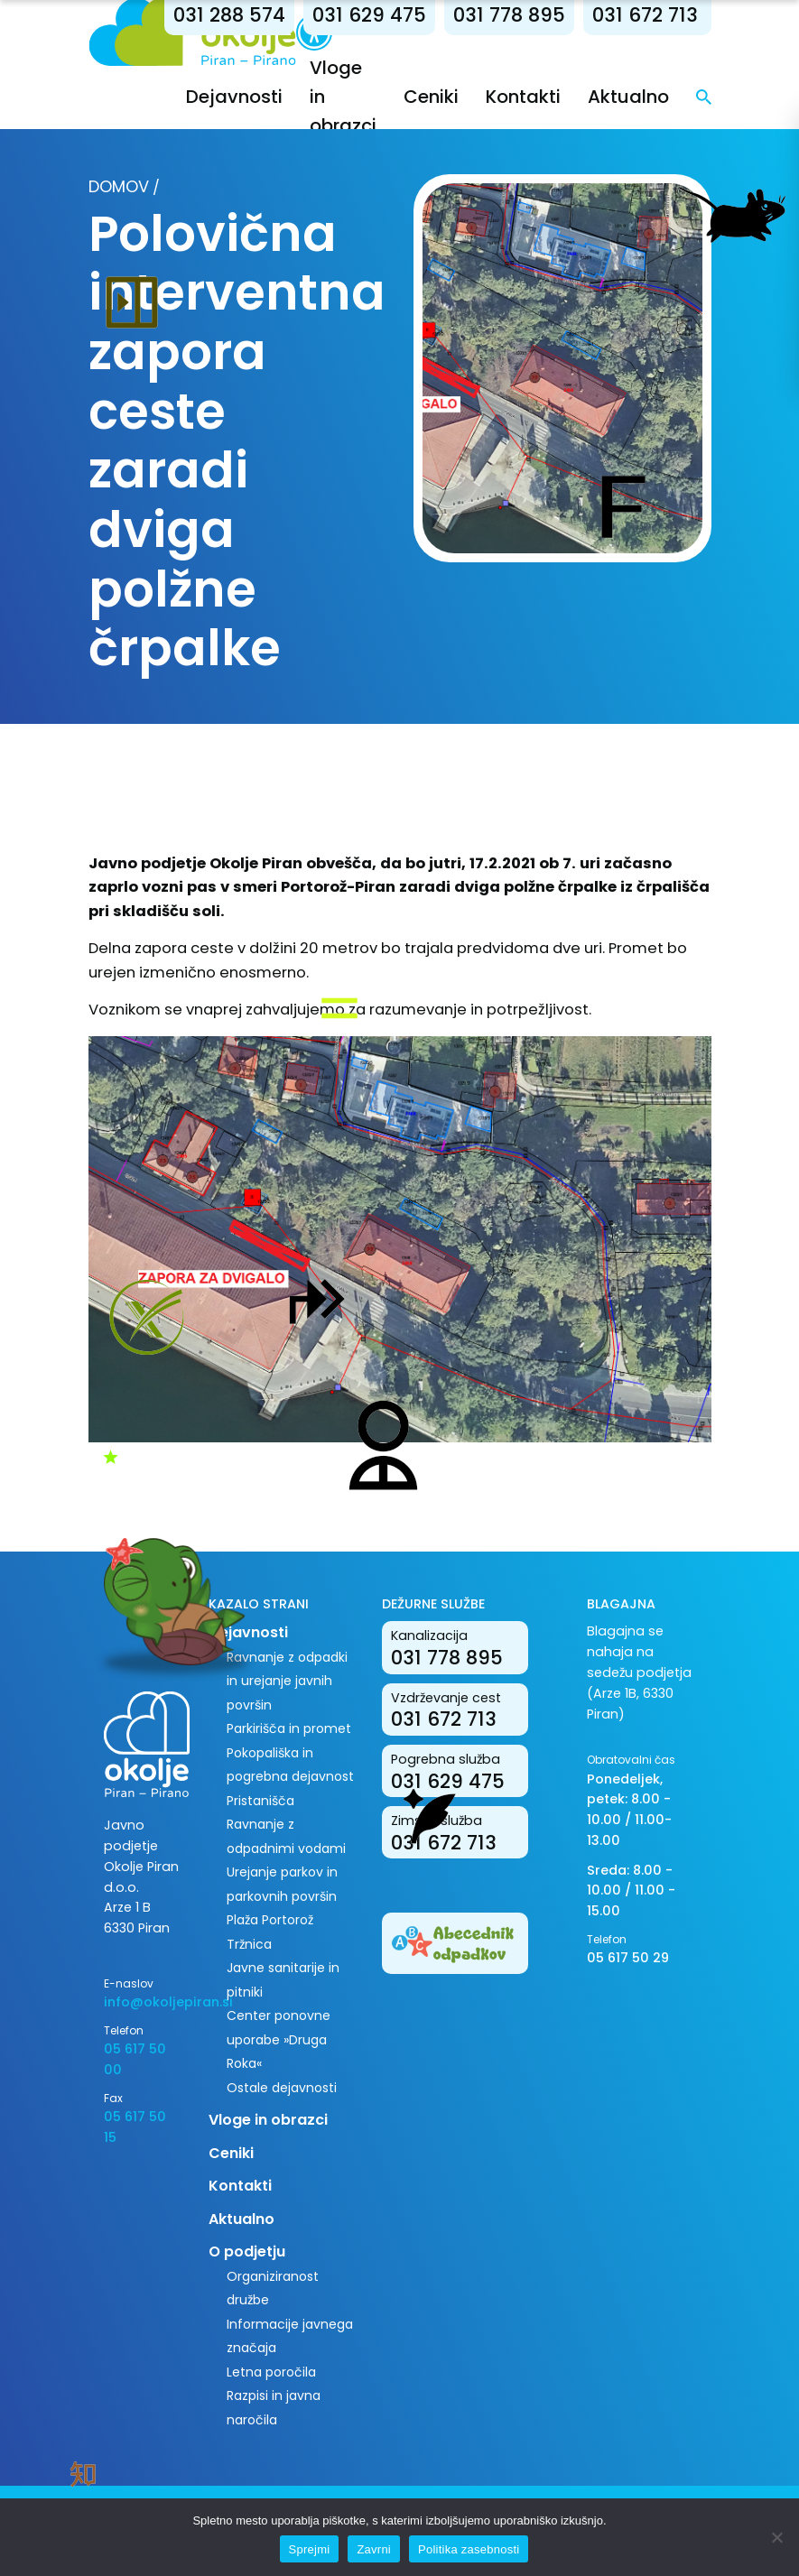 The image size is (799, 2576). Describe the element at coordinates (383, 1447) in the screenshot. I see `view your profile` at that location.